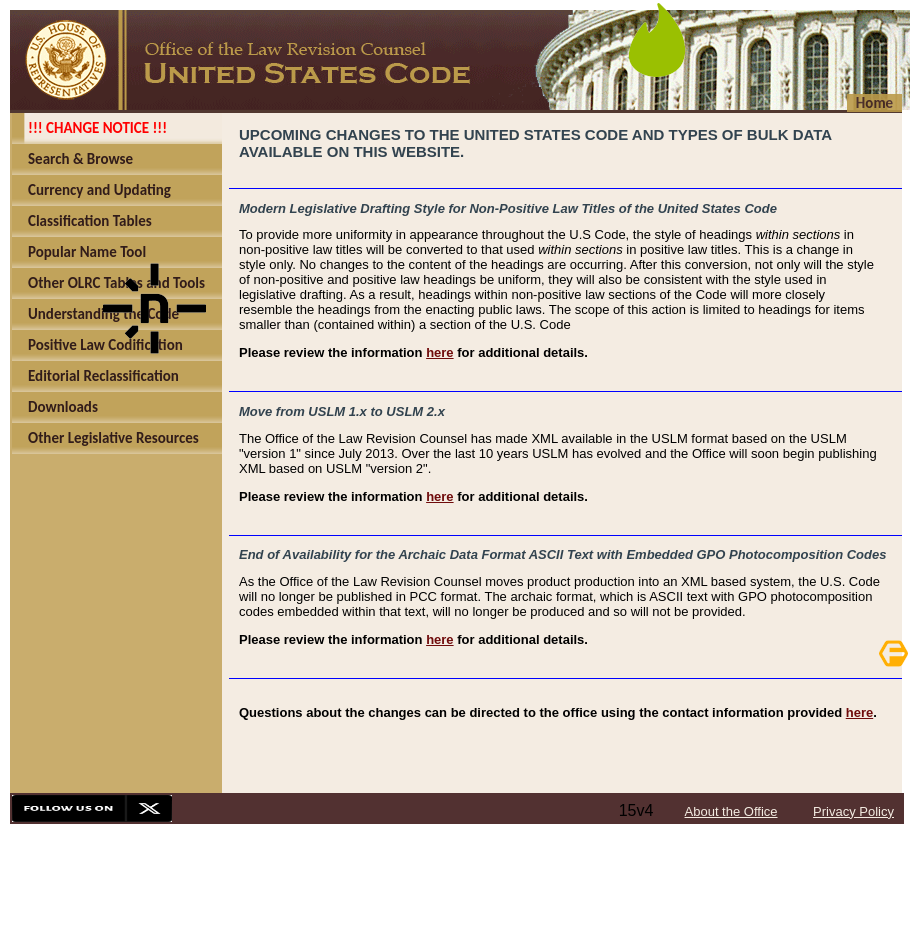  Describe the element at coordinates (893, 653) in the screenshot. I see `open floorp browser` at that location.